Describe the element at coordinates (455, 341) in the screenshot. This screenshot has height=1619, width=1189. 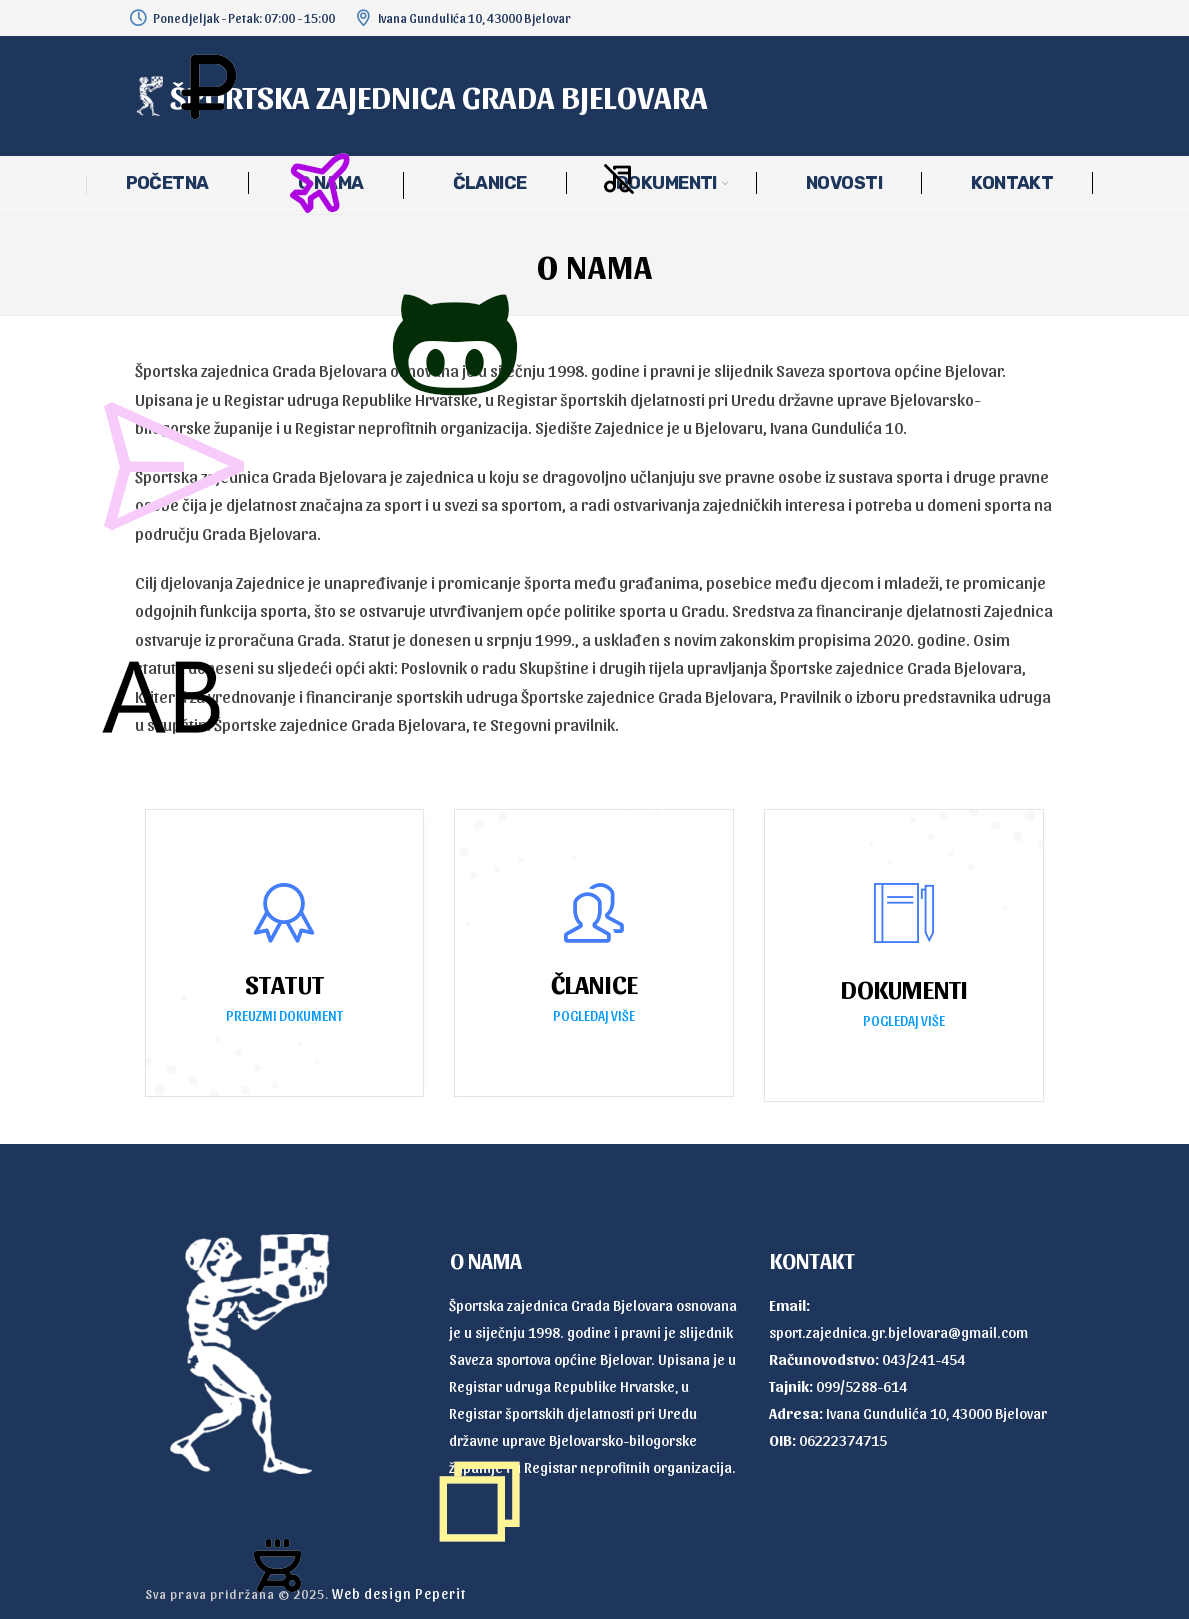
I see `access GitHub integration or repository` at that location.